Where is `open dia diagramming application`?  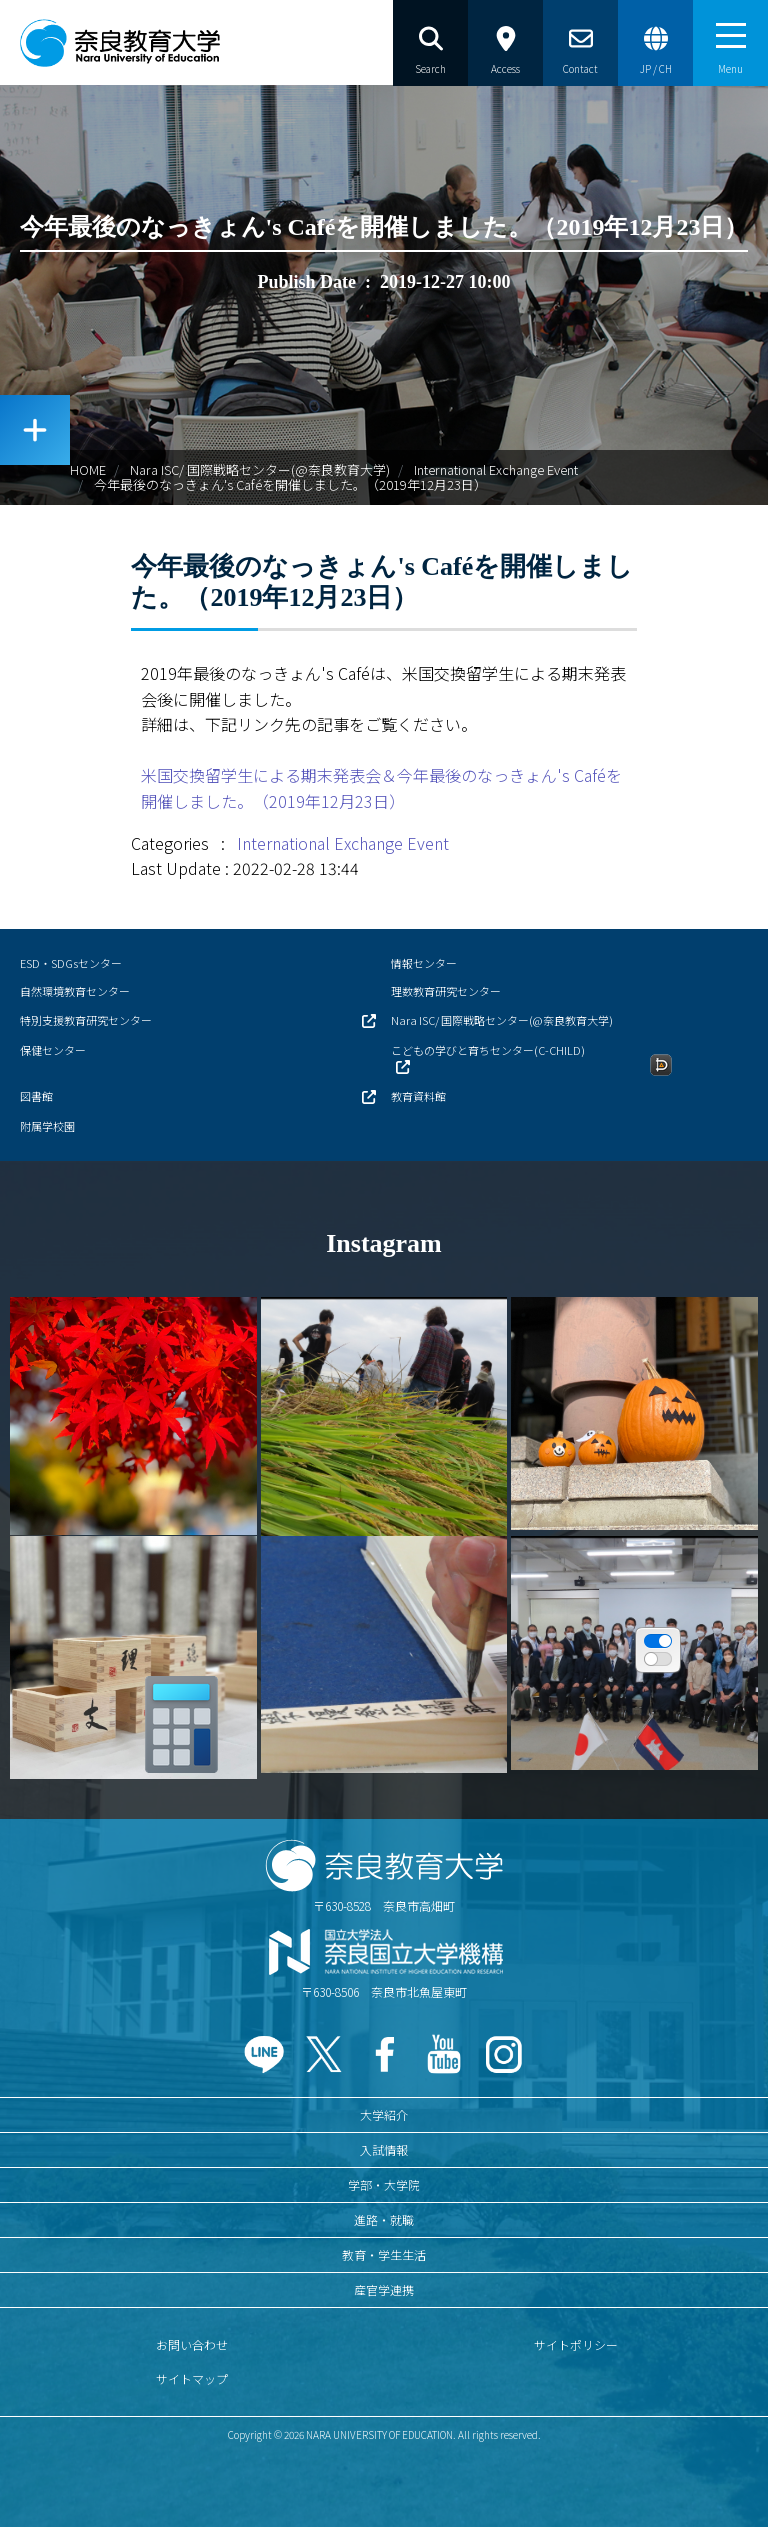 open dia diagramming application is located at coordinates (661, 1065).